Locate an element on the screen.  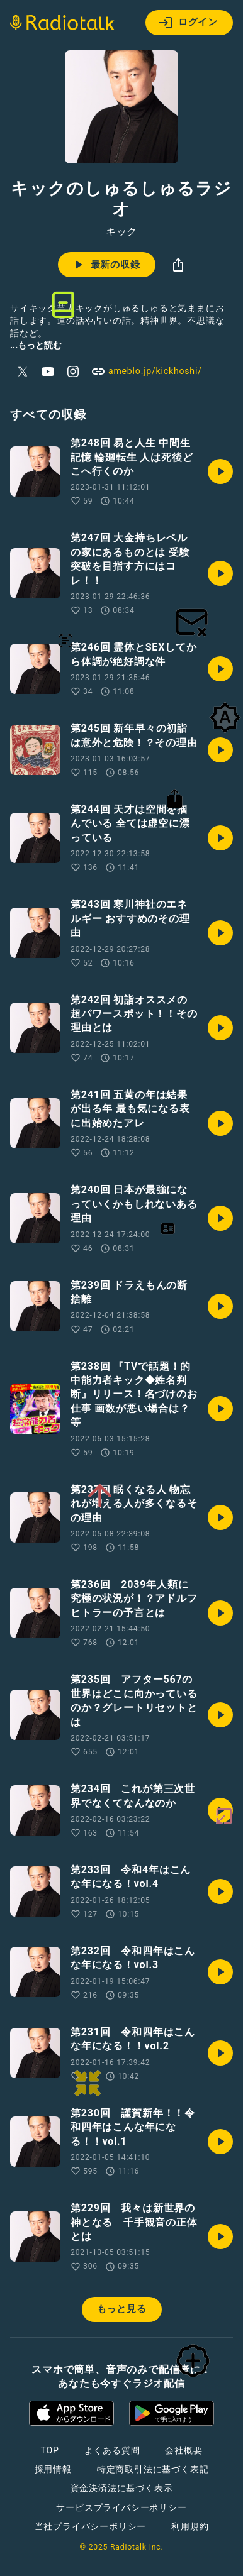
move content outside the current container is located at coordinates (224, 1816).